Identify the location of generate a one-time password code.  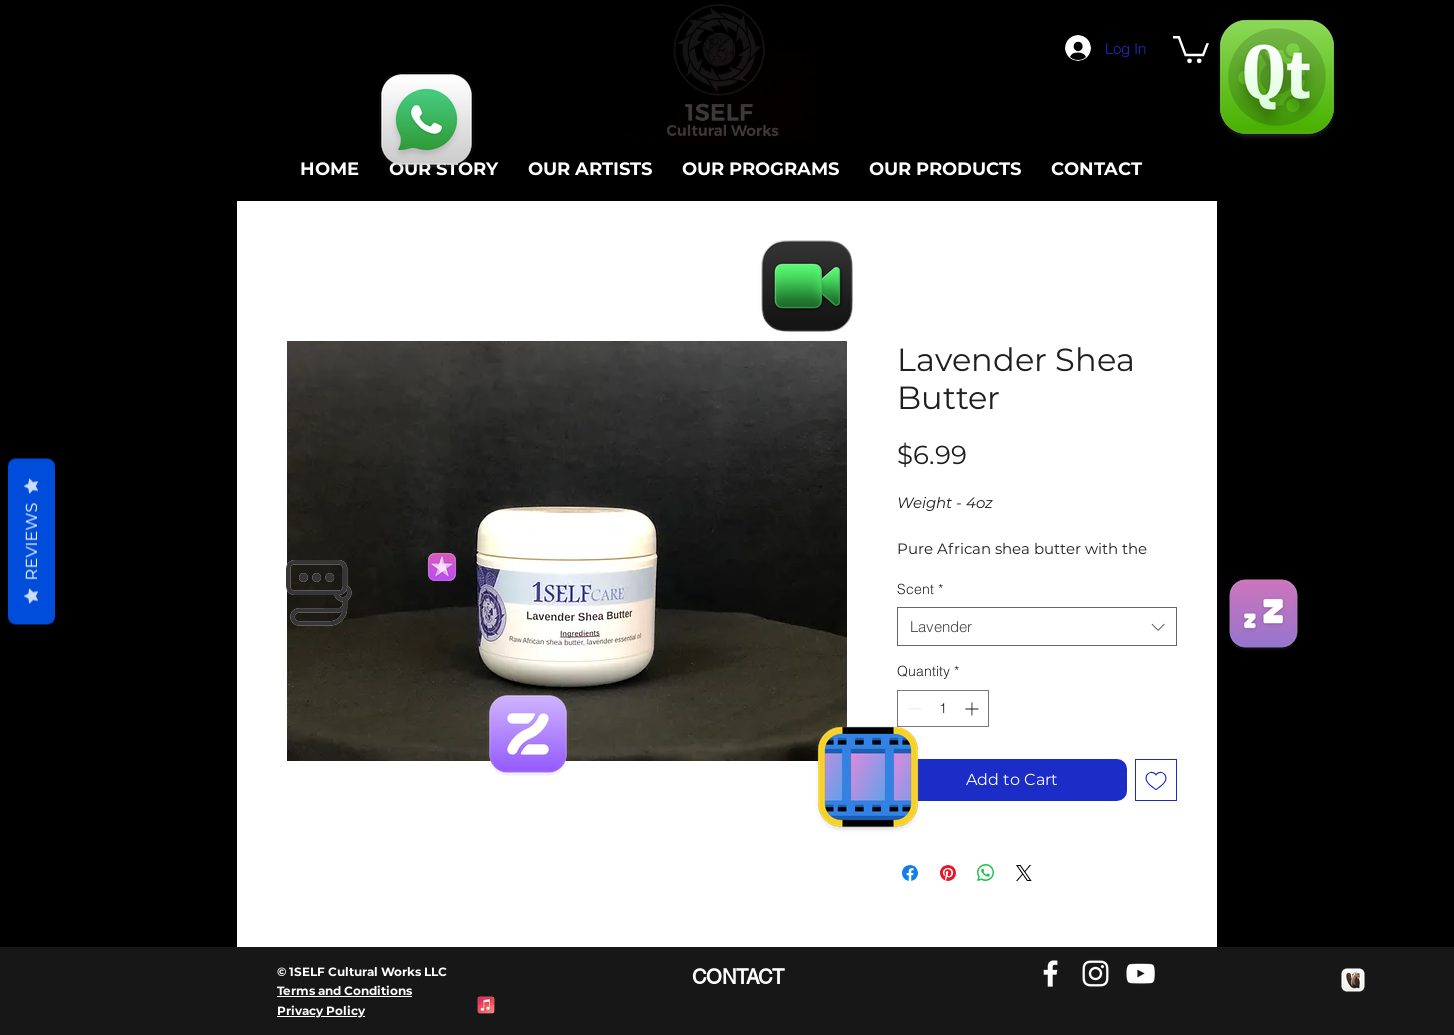
(321, 595).